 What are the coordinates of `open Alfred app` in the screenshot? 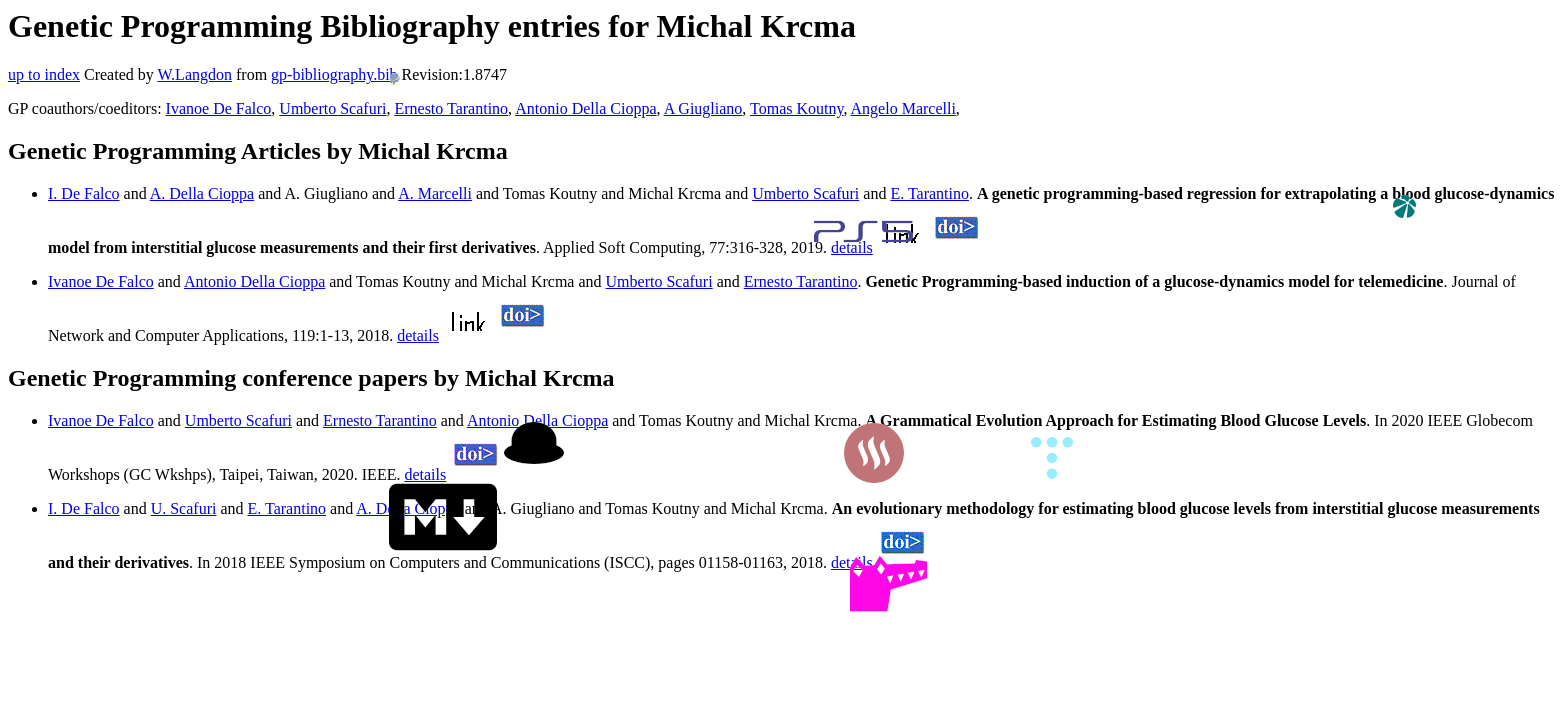 It's located at (534, 443).